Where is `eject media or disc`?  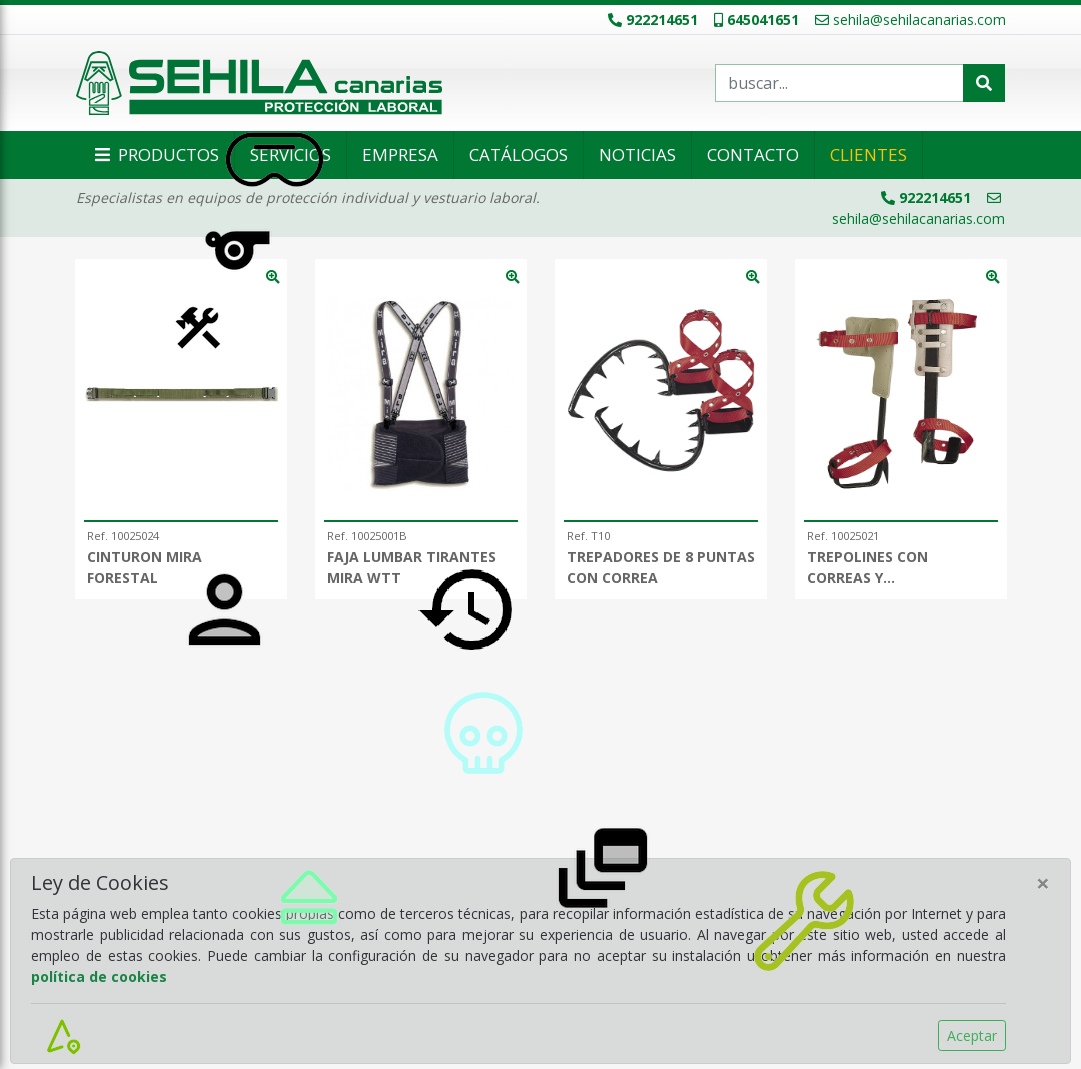
eject media or disc is located at coordinates (309, 901).